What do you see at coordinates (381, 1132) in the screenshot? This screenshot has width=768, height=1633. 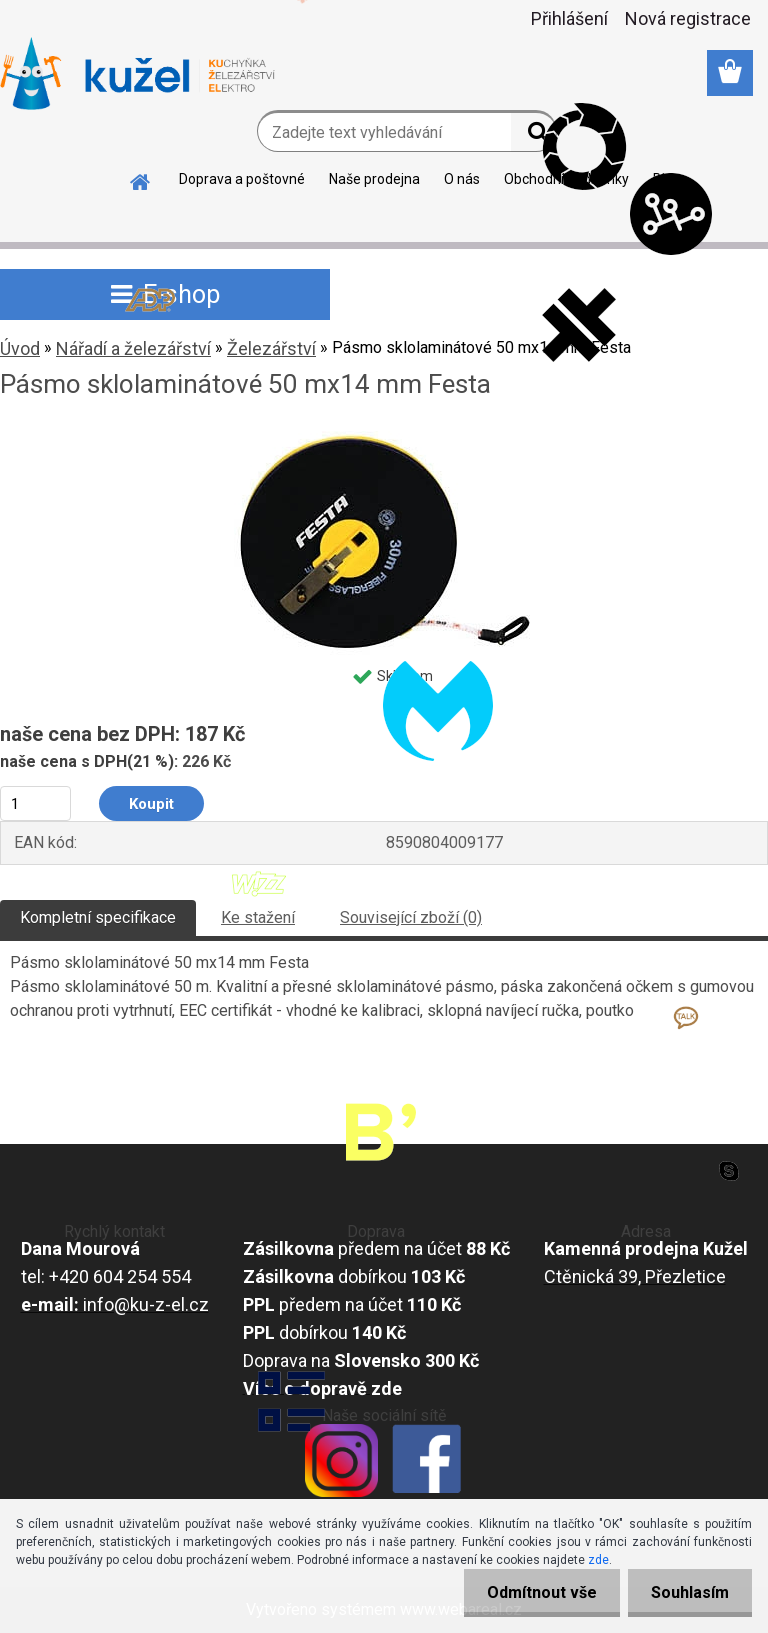 I see `open bloglovin app or website` at bounding box center [381, 1132].